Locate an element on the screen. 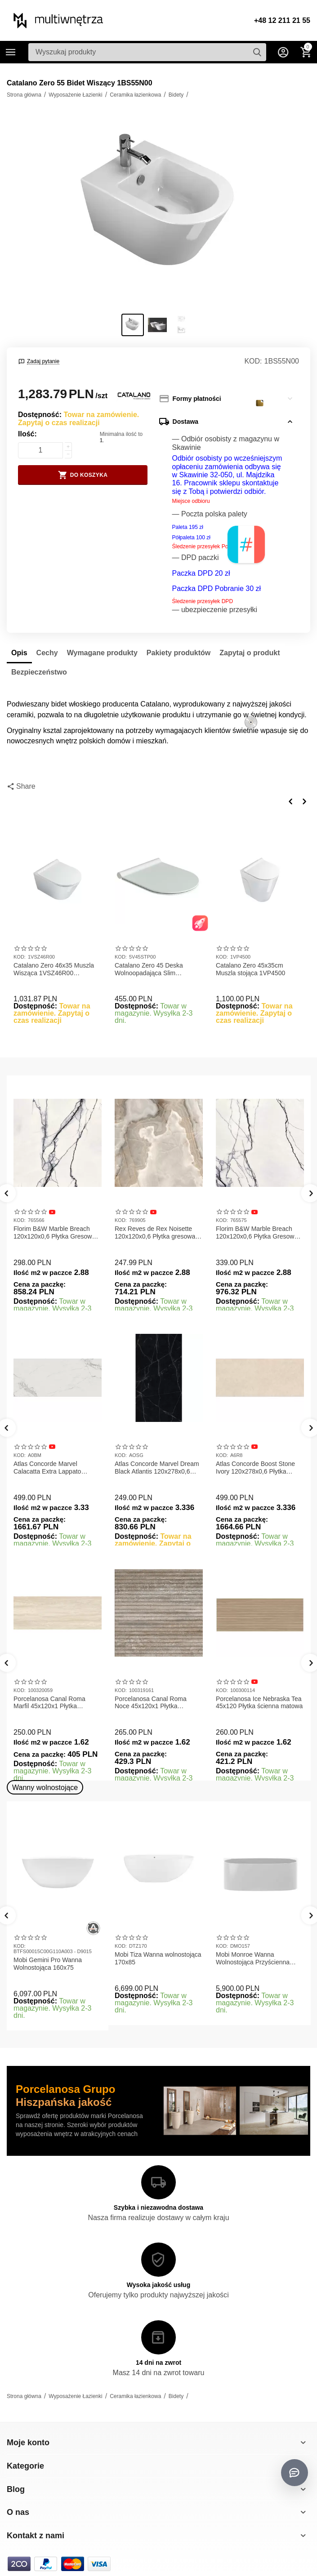 The width and height of the screenshot is (317, 2576). unmount or eject a CD/DVD disc is located at coordinates (251, 722).